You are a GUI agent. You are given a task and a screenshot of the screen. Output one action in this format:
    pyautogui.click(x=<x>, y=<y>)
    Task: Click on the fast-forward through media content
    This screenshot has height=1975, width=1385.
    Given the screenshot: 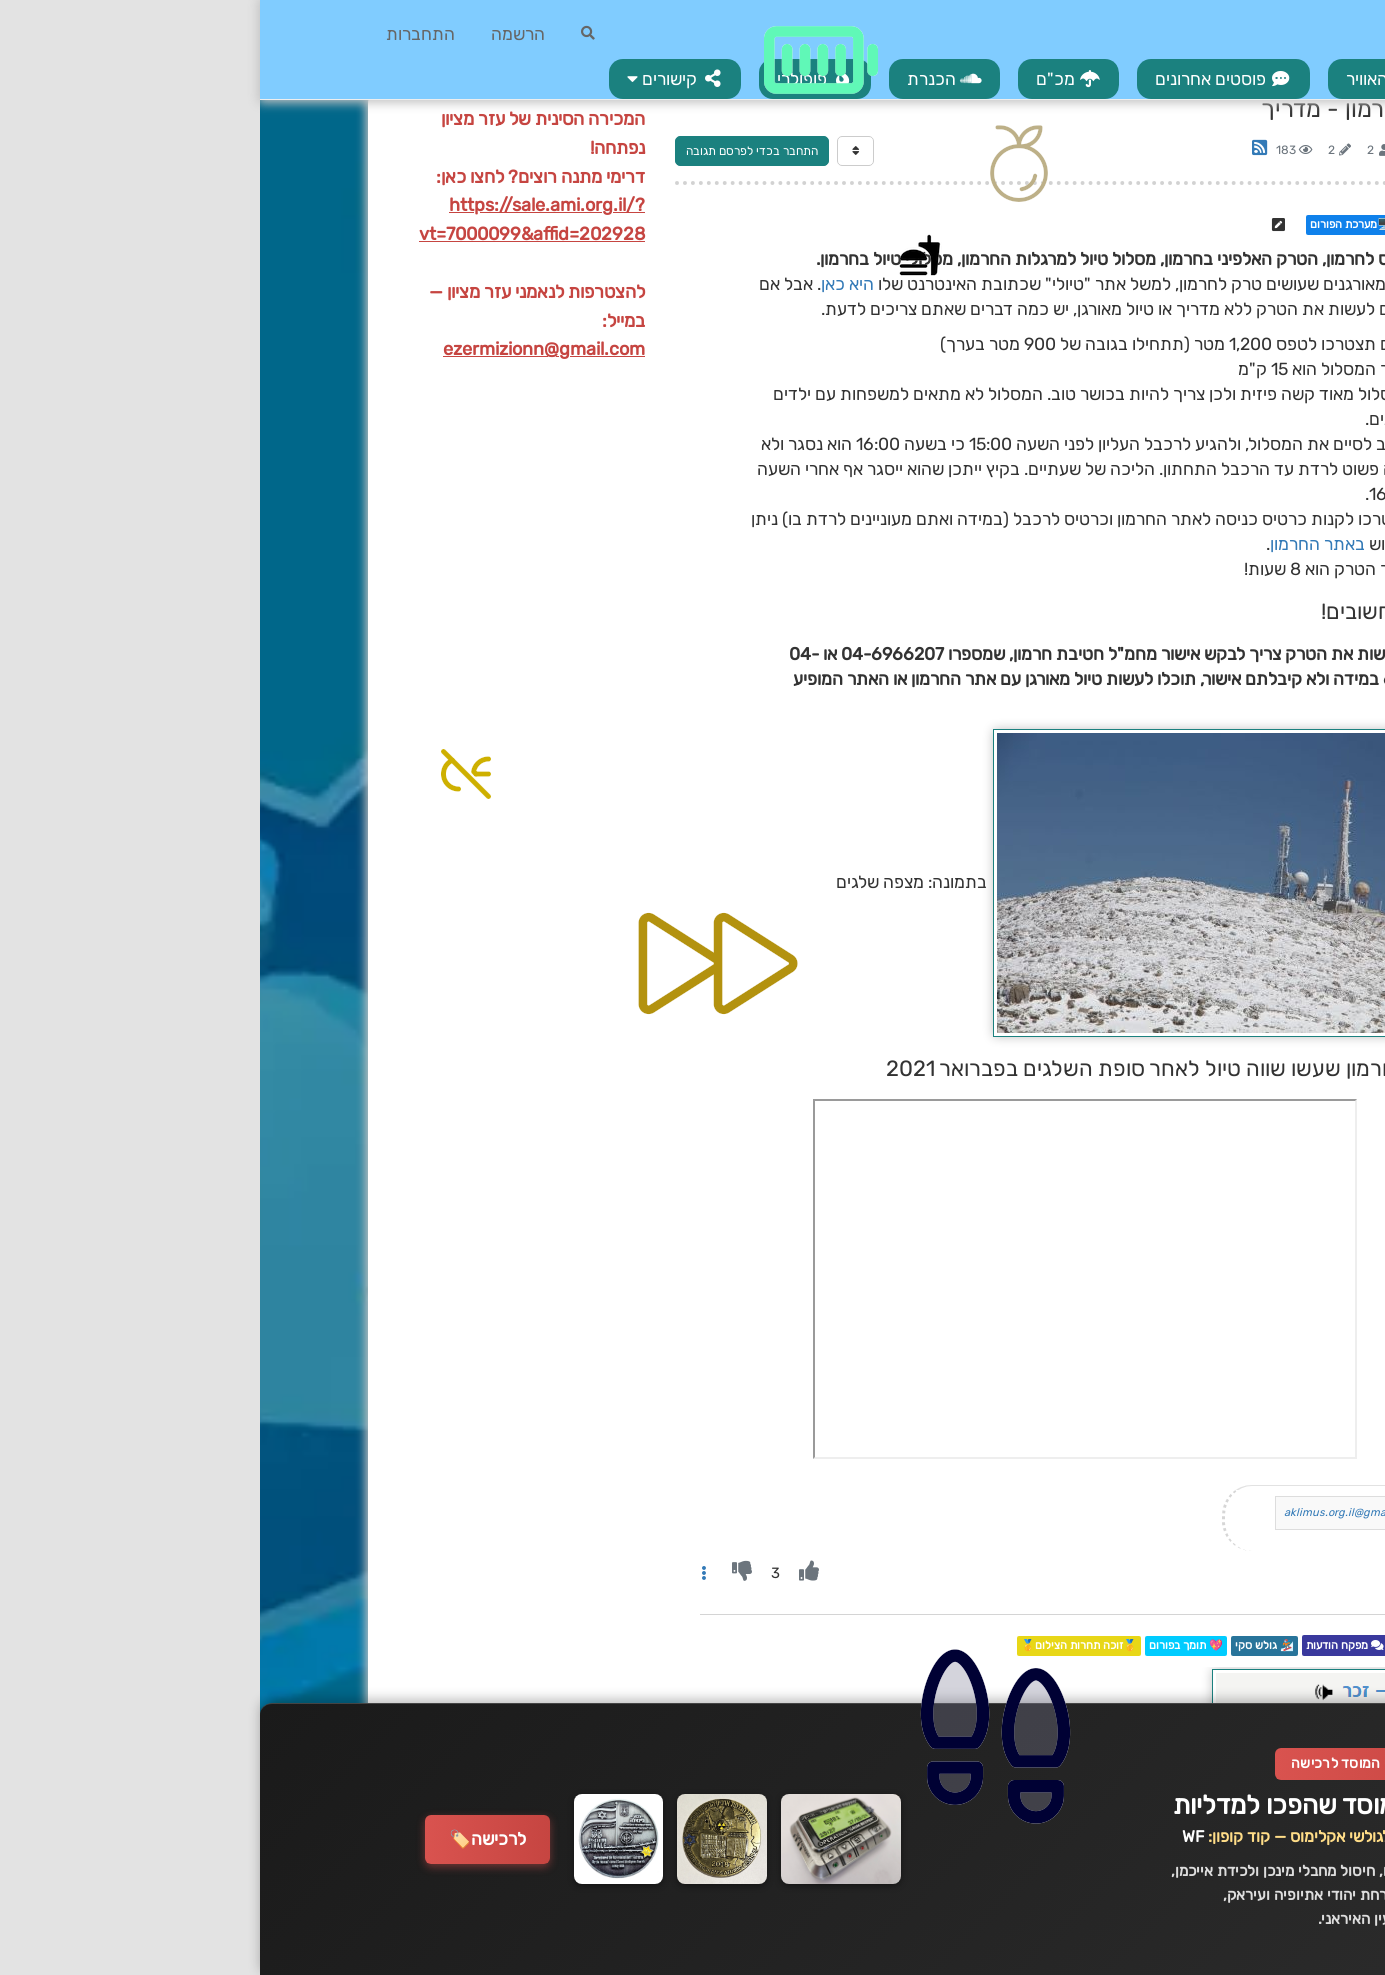 What is the action you would take?
    pyautogui.click(x=706, y=963)
    